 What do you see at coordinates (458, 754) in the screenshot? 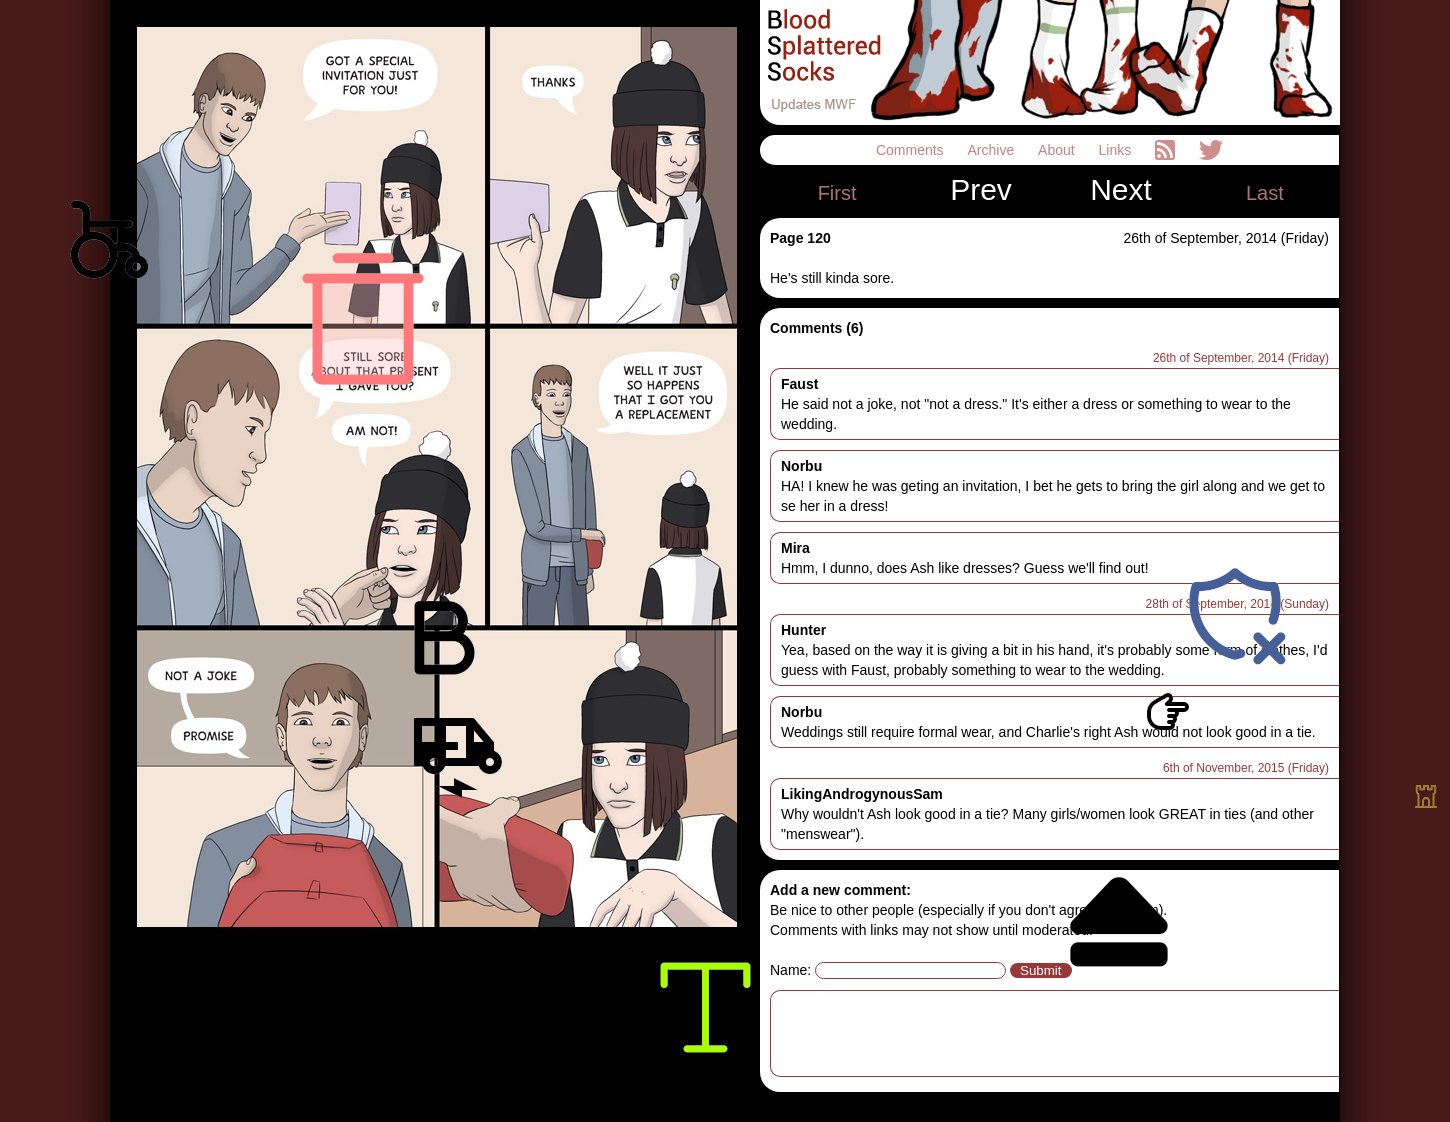
I see `select electric rickshaw as transport option` at bounding box center [458, 754].